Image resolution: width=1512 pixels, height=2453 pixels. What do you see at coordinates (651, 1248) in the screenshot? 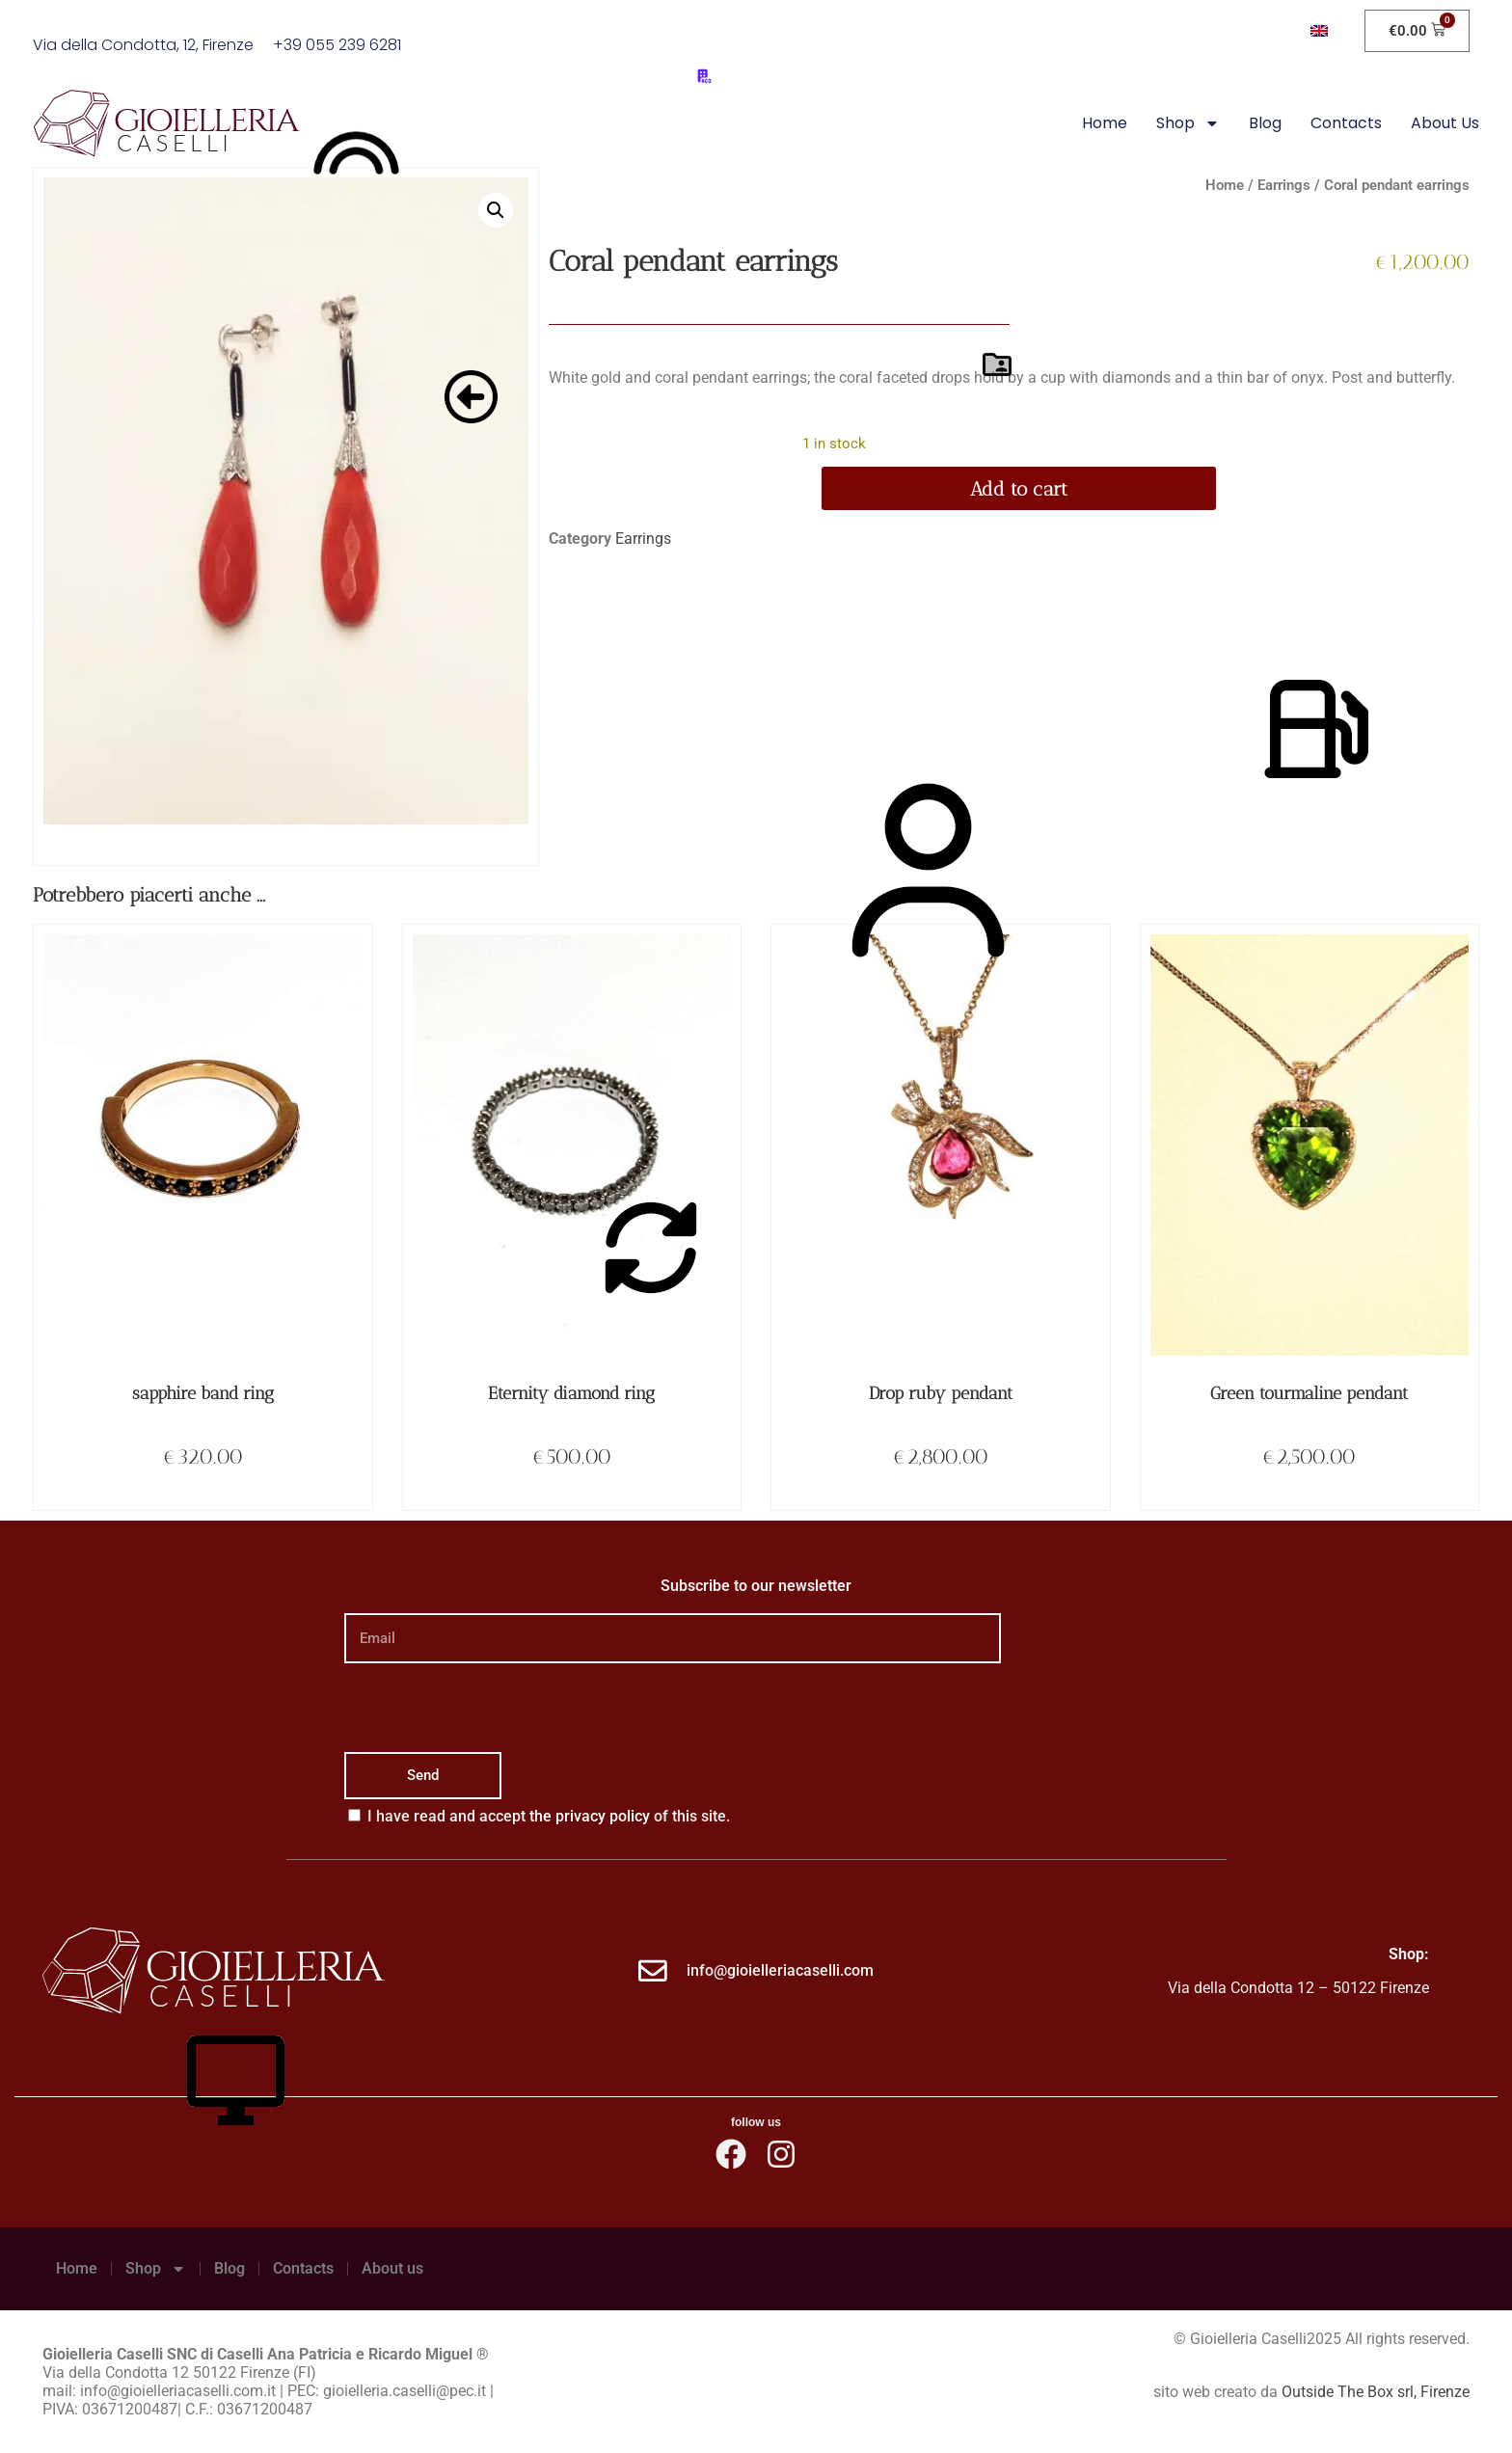
I see `sync or refresh content` at bounding box center [651, 1248].